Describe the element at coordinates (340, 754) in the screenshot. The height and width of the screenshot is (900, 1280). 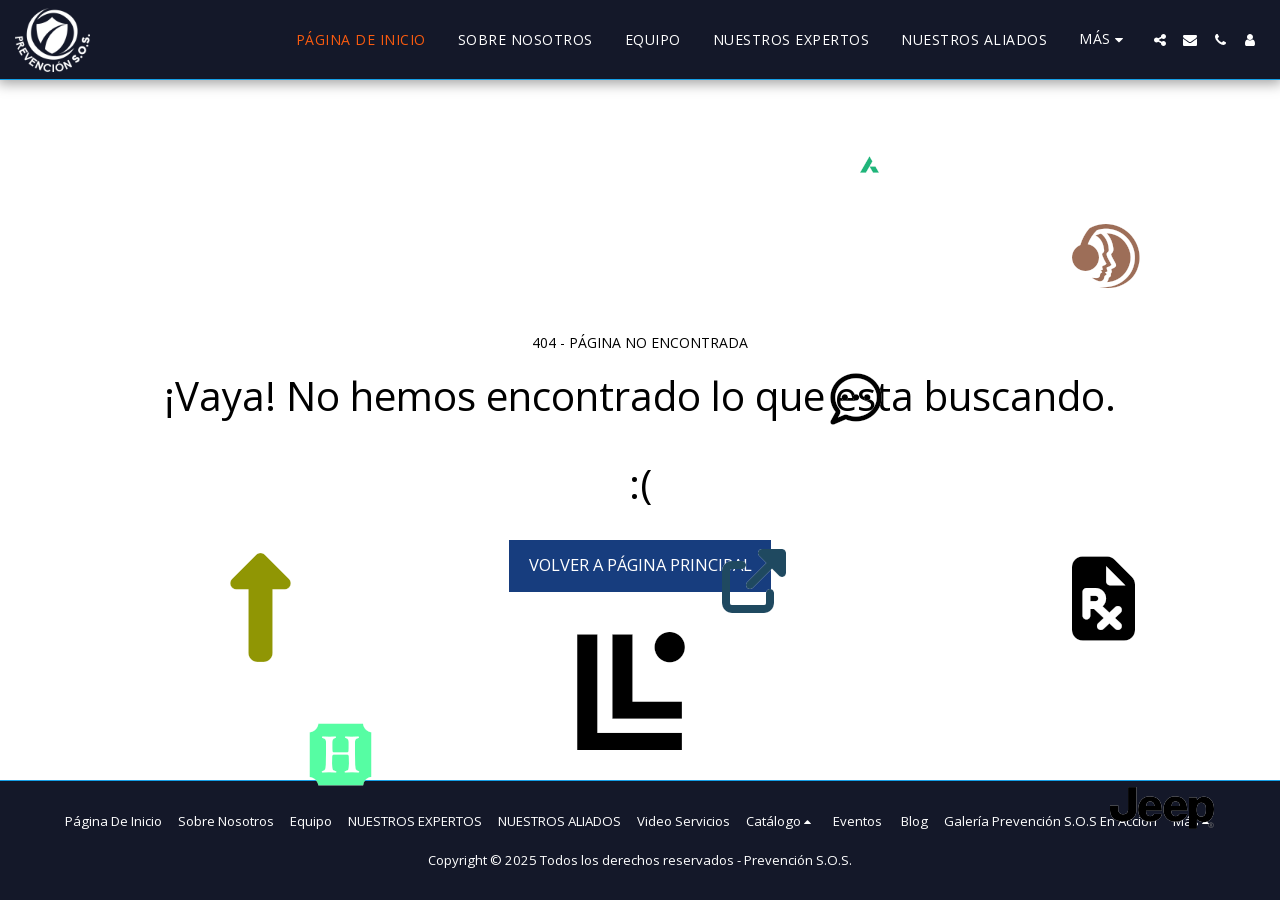
I see `hire a helper logo` at that location.